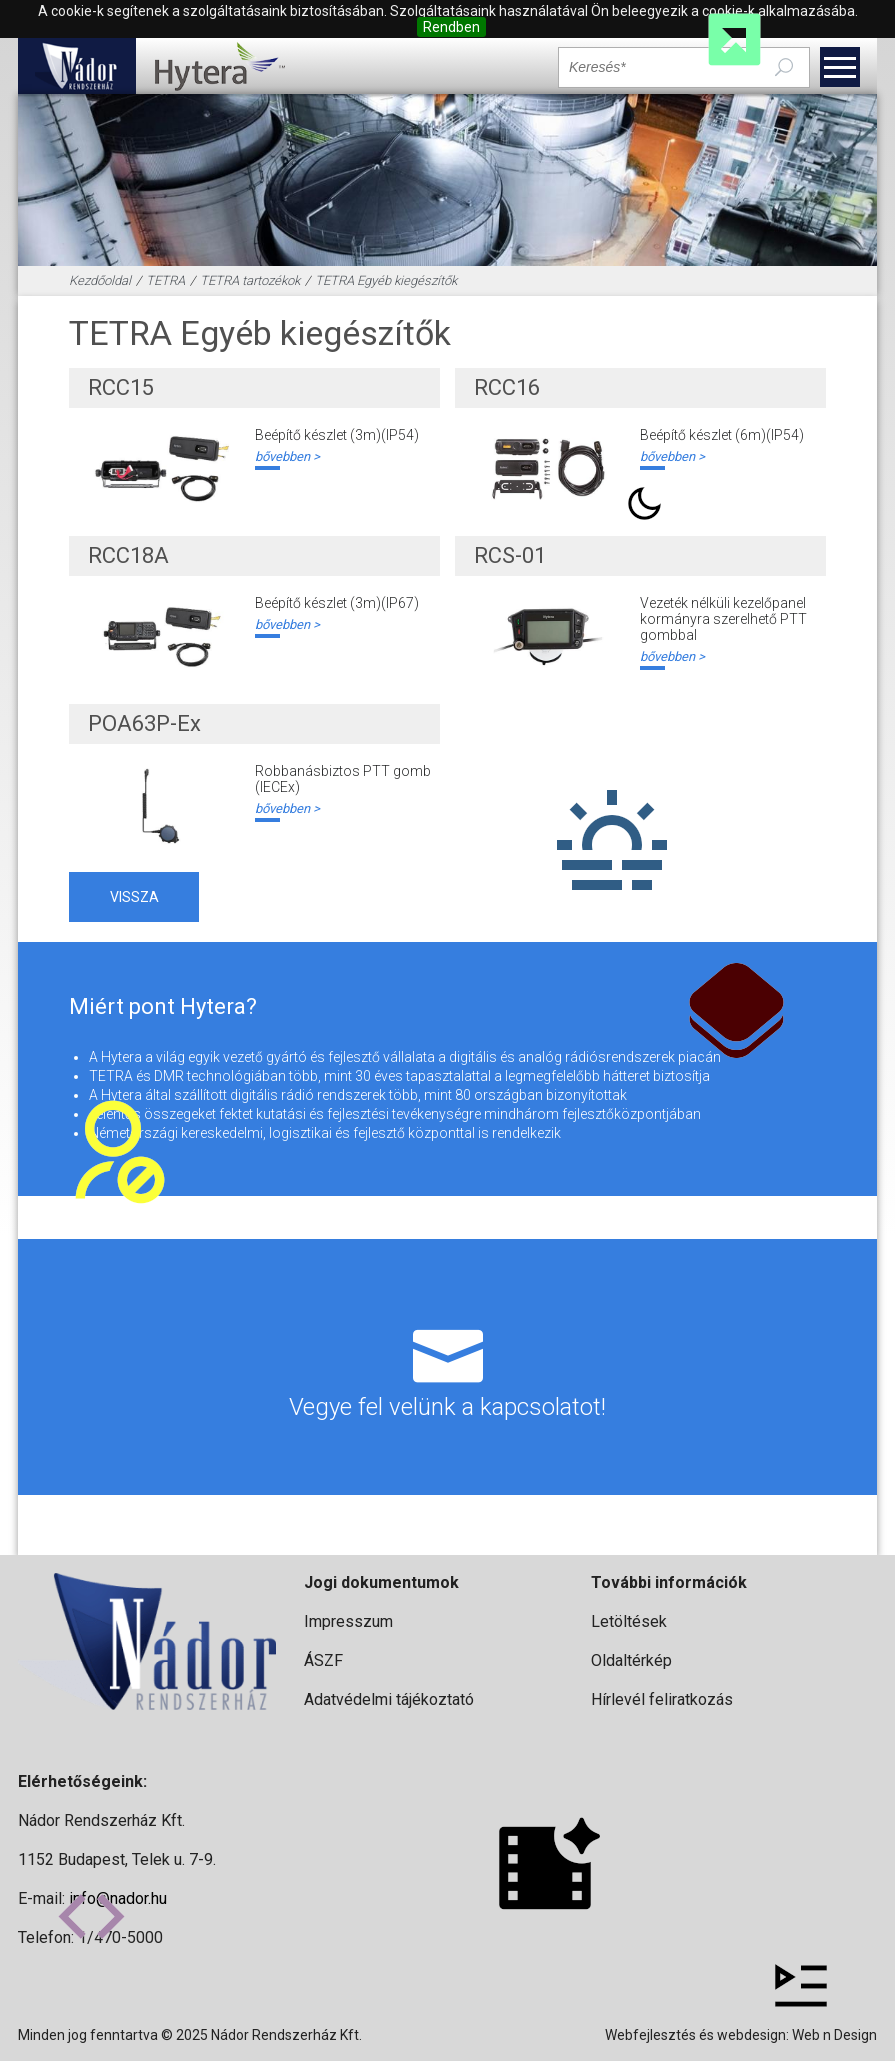  I want to click on block or ban a user, so click(113, 1152).